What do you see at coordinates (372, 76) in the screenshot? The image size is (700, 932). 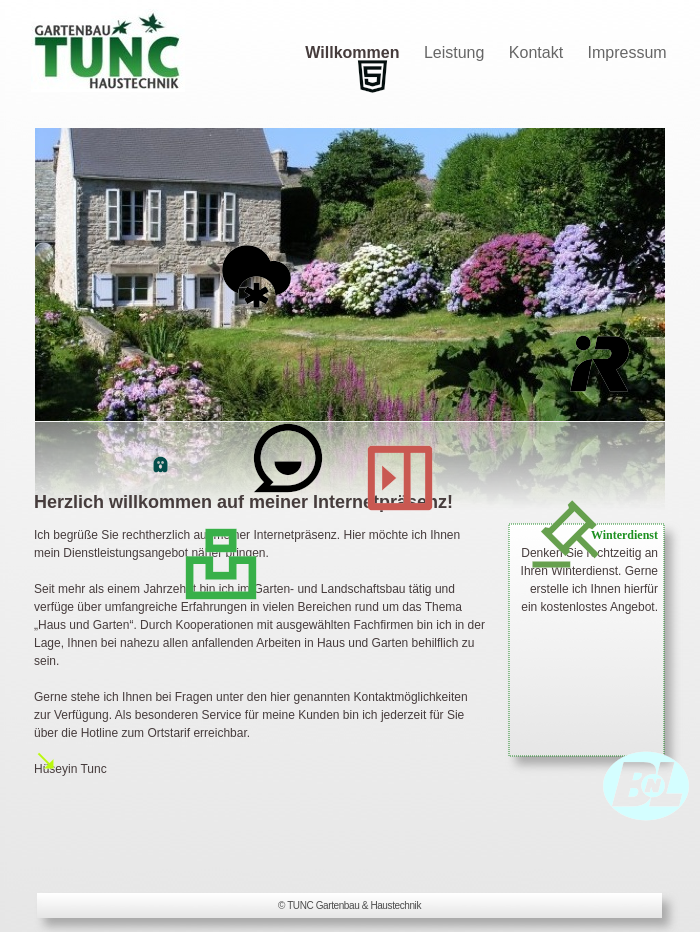 I see `indicates HTML5 technology or web development` at bounding box center [372, 76].